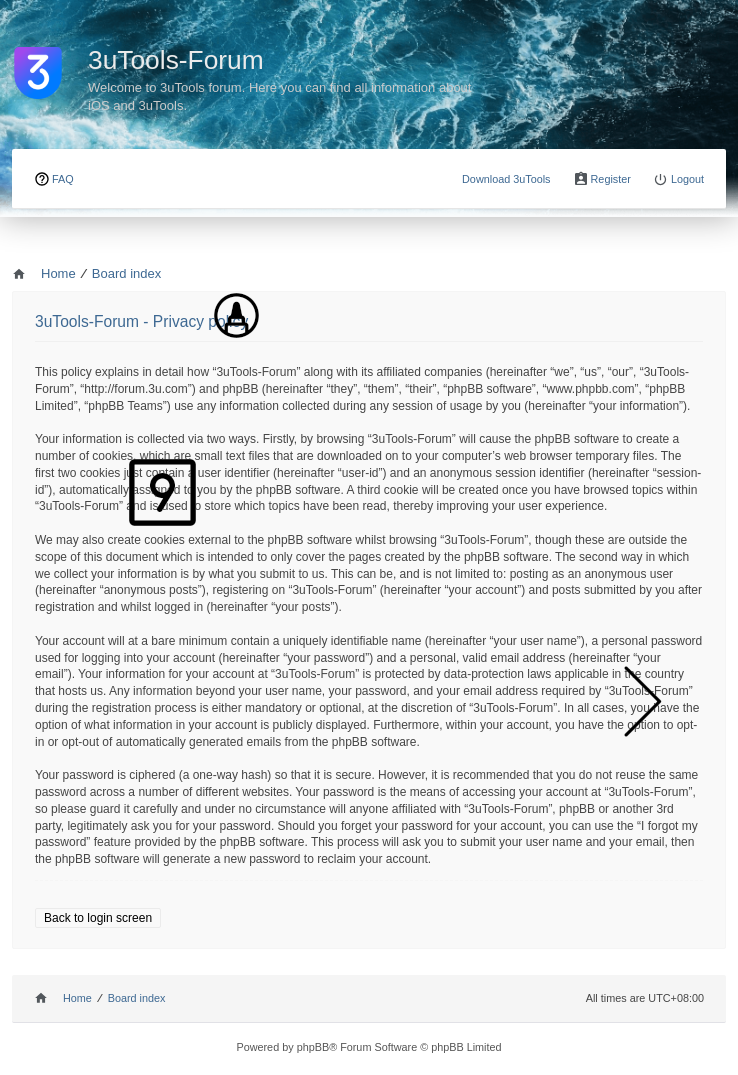  Describe the element at coordinates (236, 315) in the screenshot. I see `marker or highlighter tool` at that location.